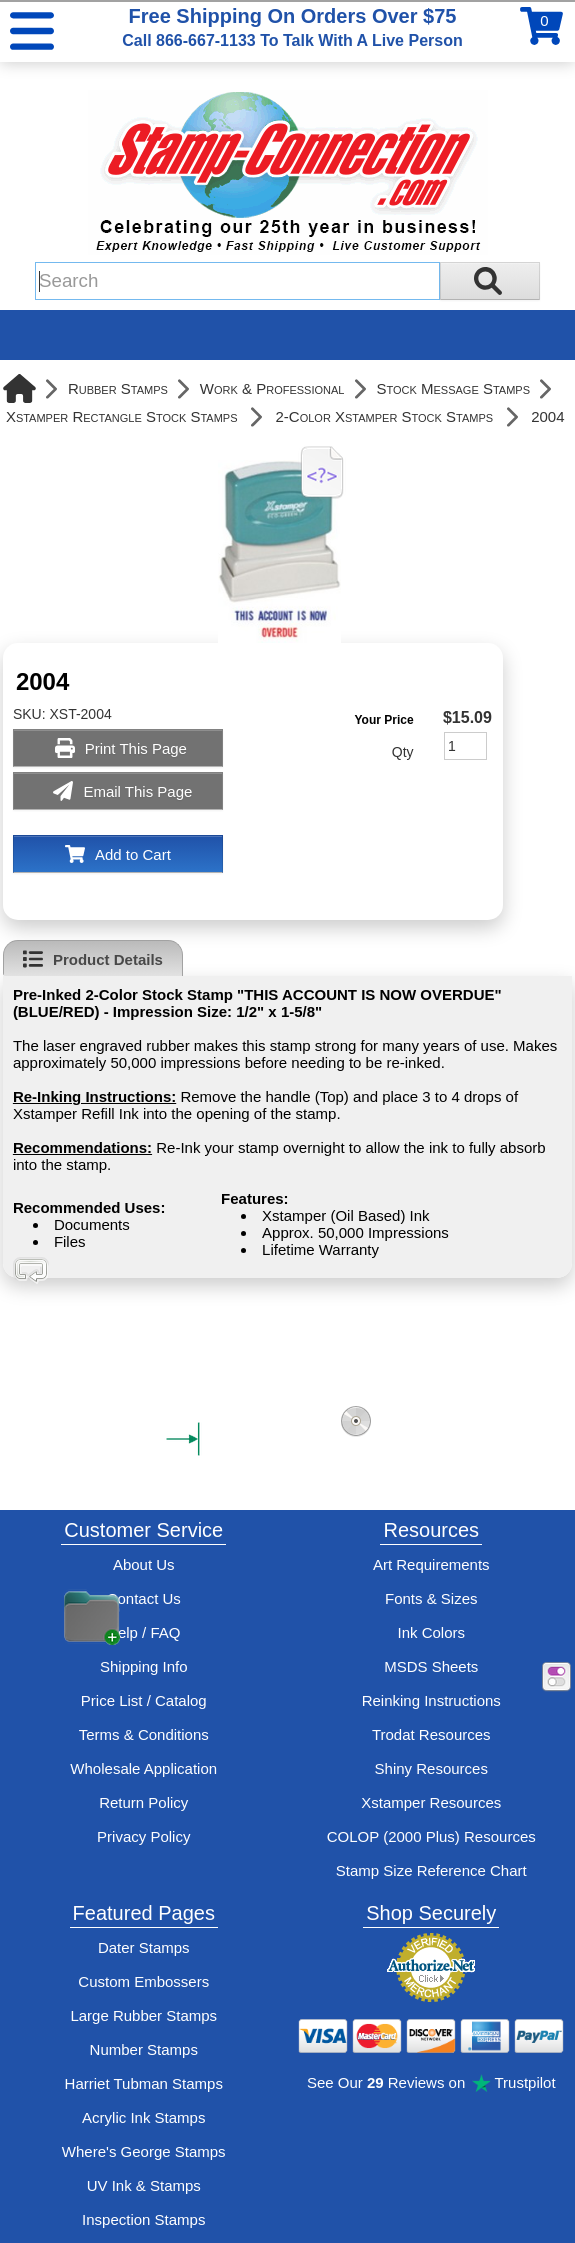 The width and height of the screenshot is (575, 2243). Describe the element at coordinates (91, 1616) in the screenshot. I see `create a new folder` at that location.